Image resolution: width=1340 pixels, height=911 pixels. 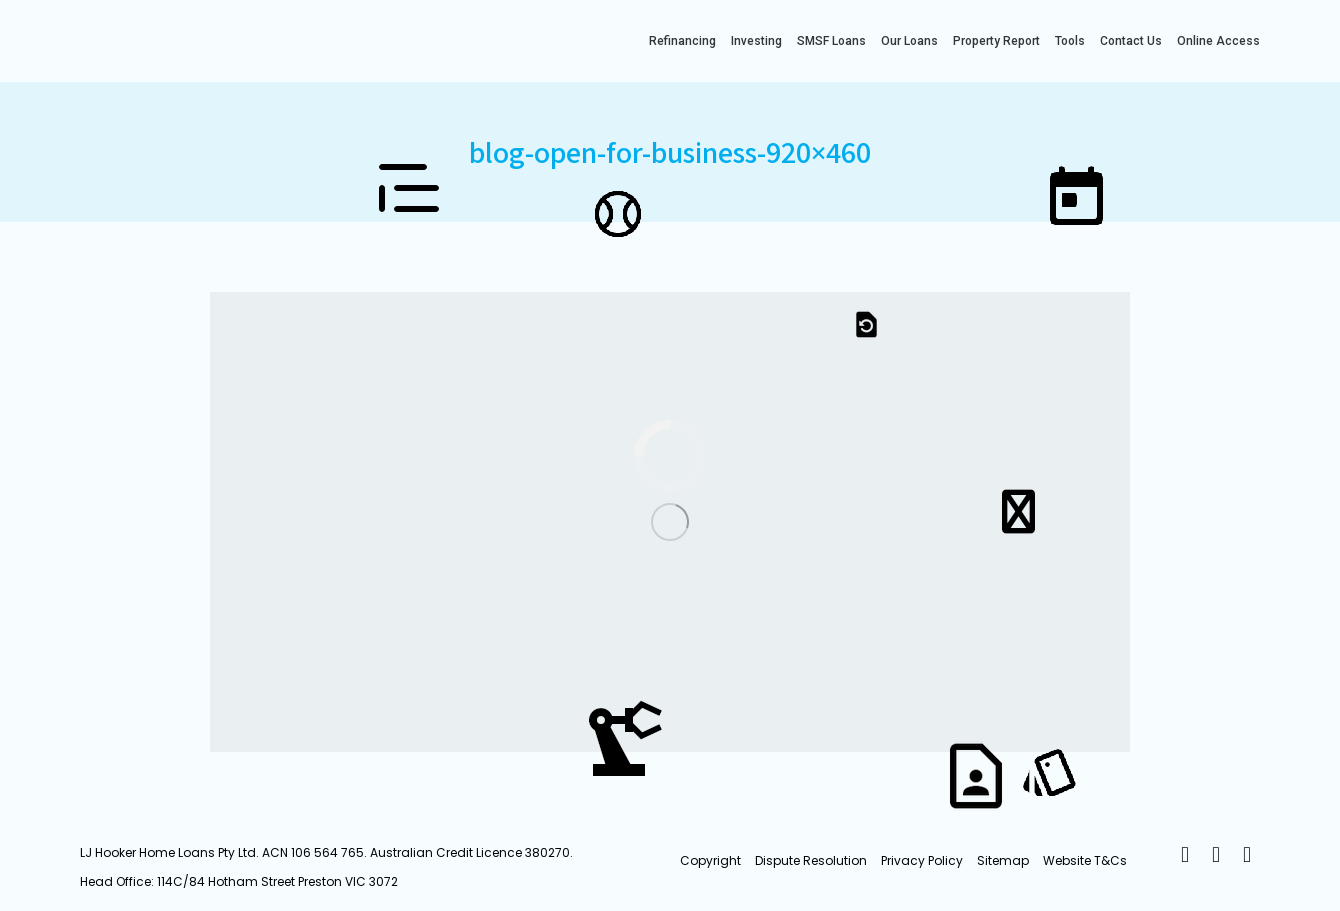 I want to click on access baseball or sports content, so click(x=618, y=214).